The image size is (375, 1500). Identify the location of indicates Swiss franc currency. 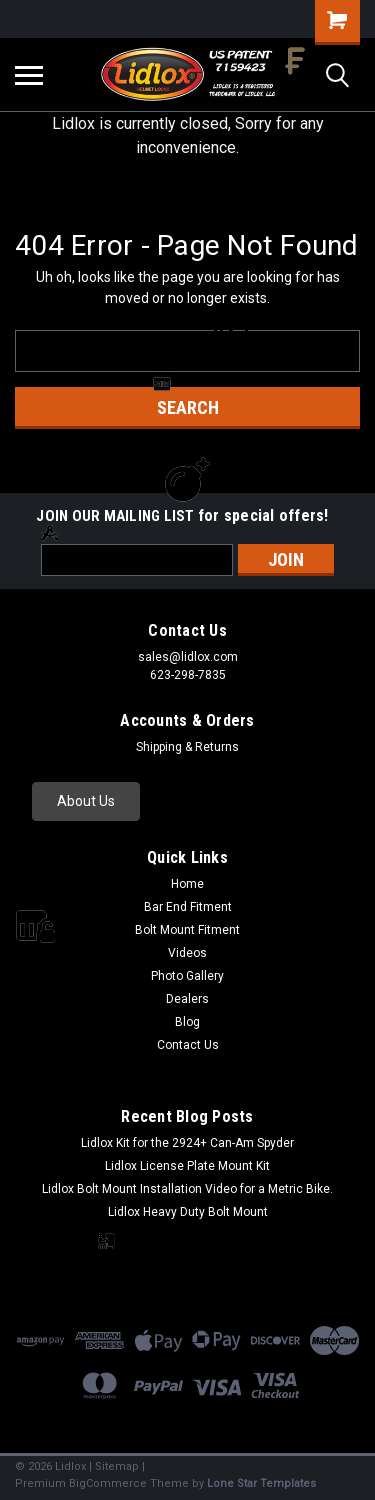
(295, 61).